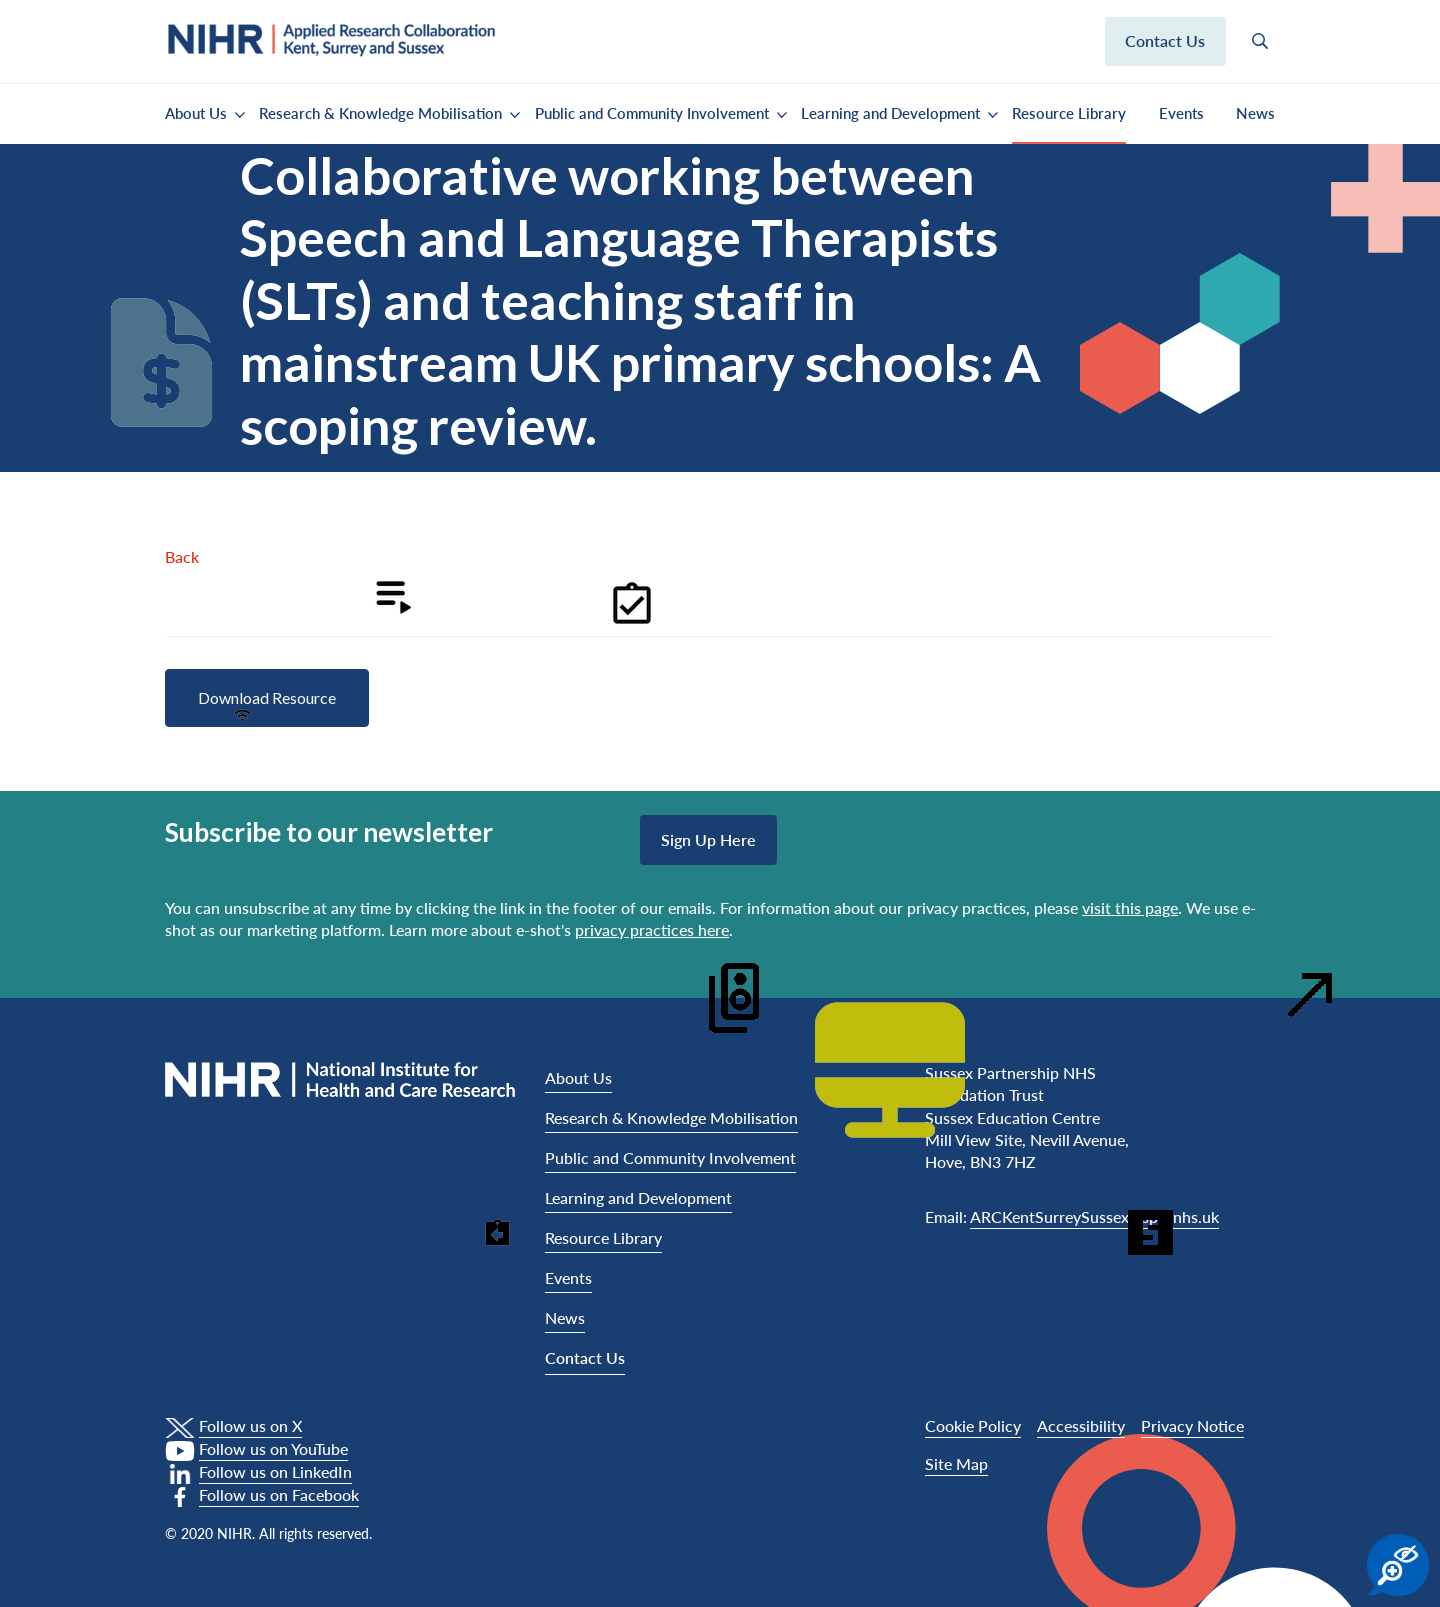  I want to click on task completed successfully, so click(632, 605).